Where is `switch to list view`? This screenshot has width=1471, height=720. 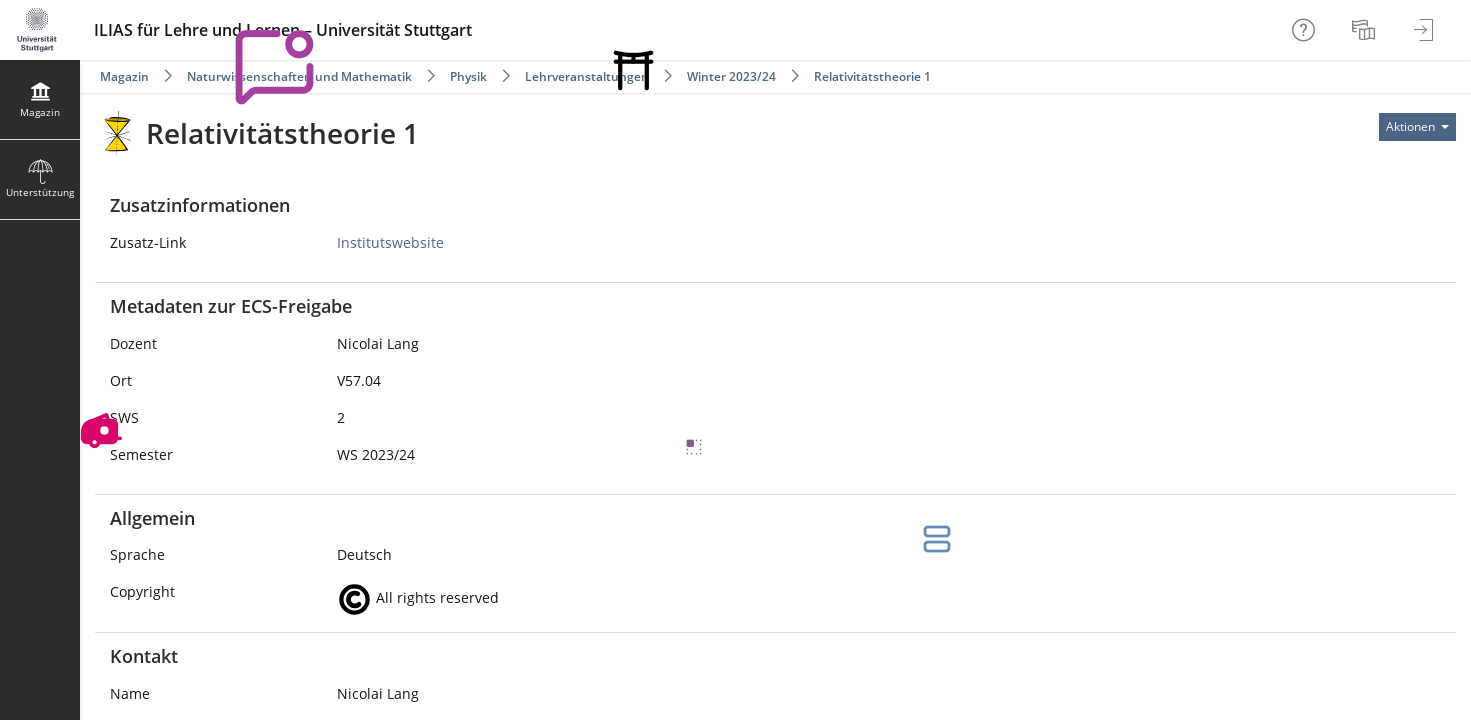 switch to list view is located at coordinates (937, 539).